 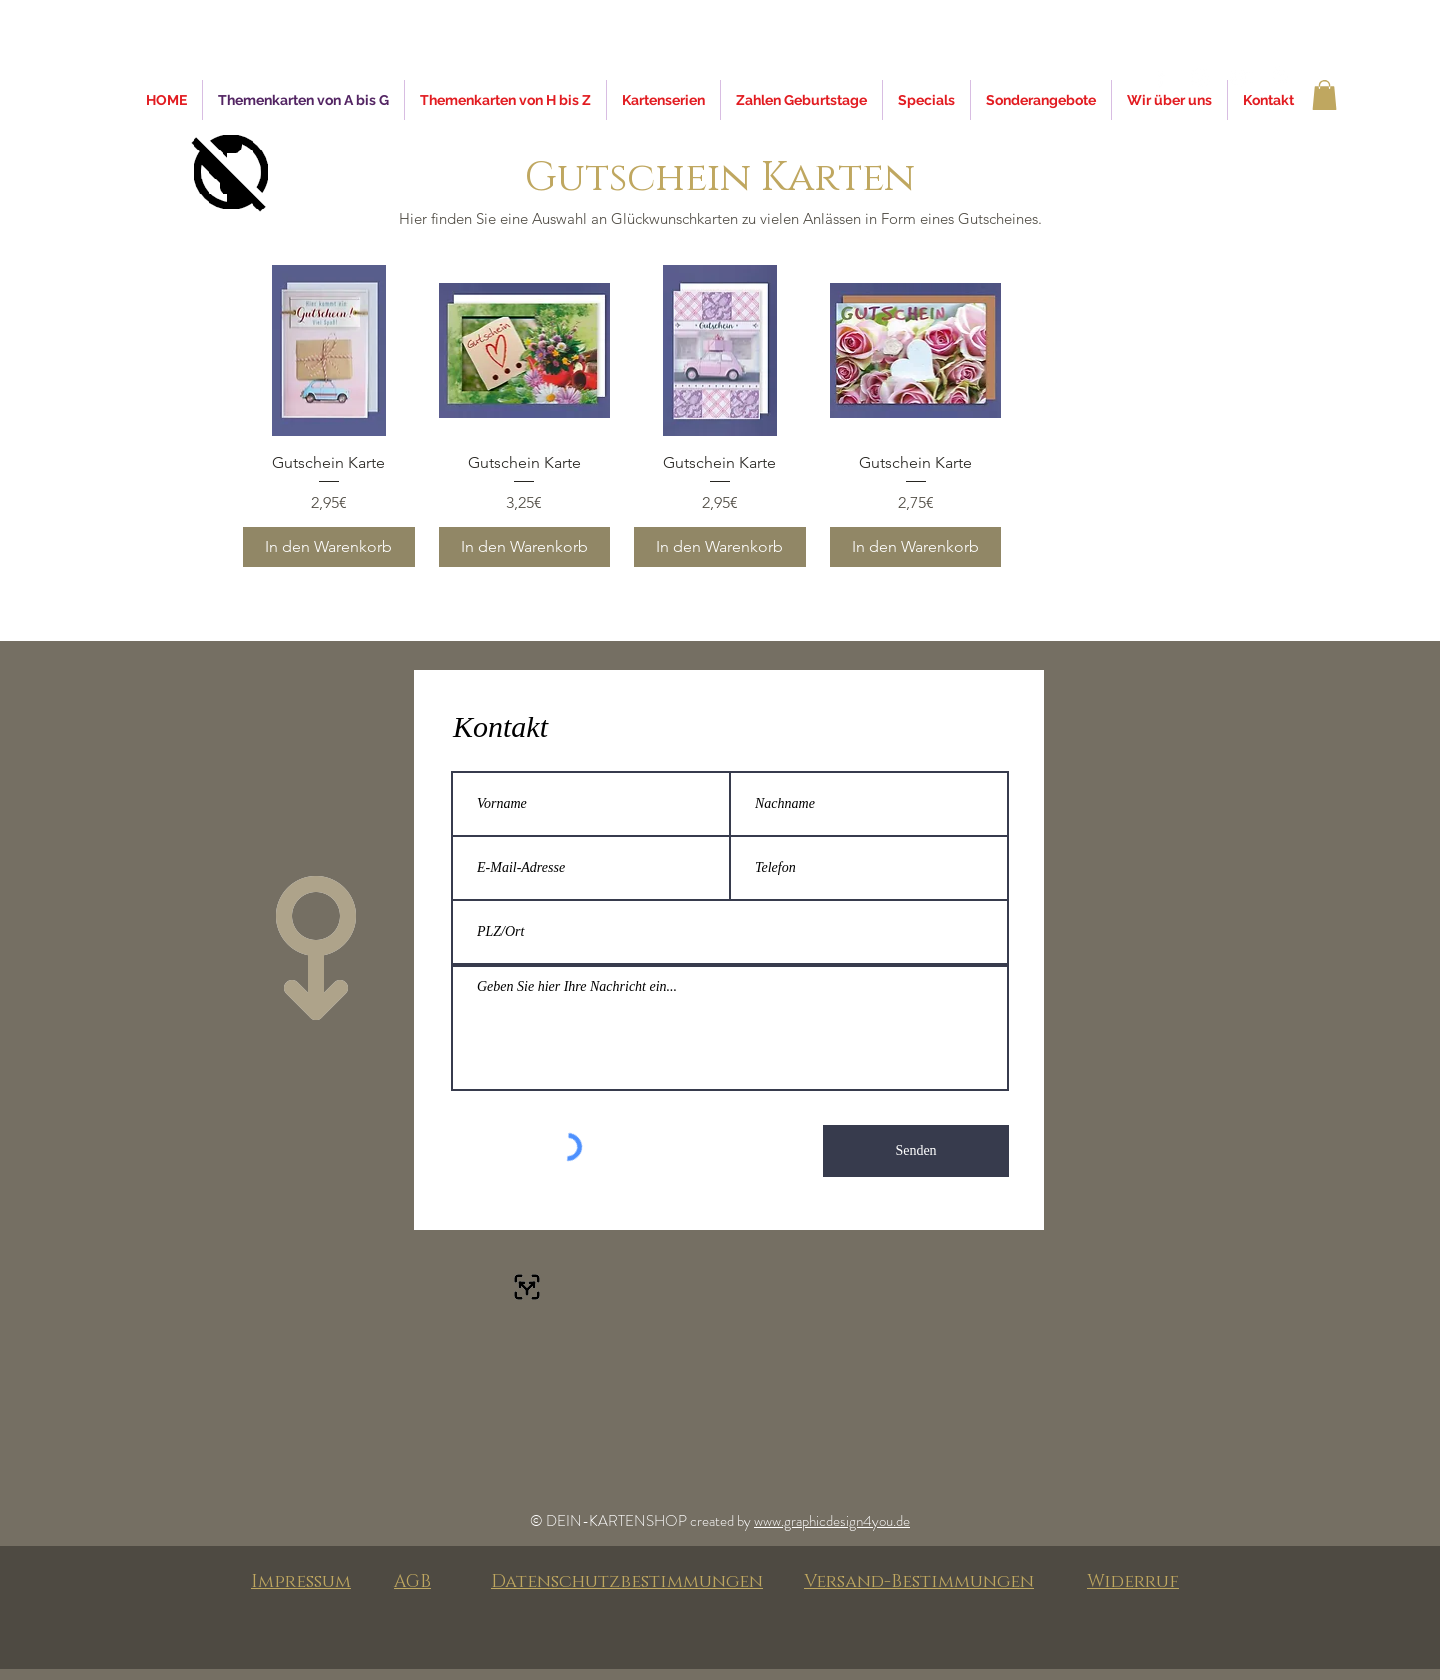 I want to click on scan or capture a route, so click(x=527, y=1287).